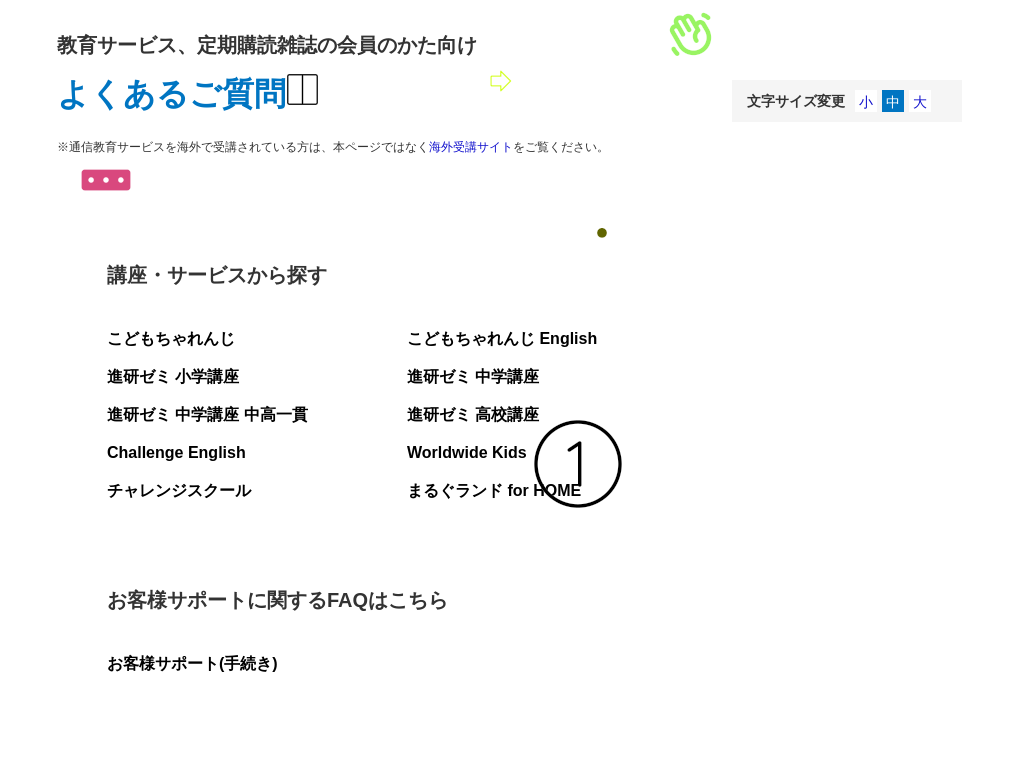  I want to click on send a greeting or wave to someone, so click(690, 34).